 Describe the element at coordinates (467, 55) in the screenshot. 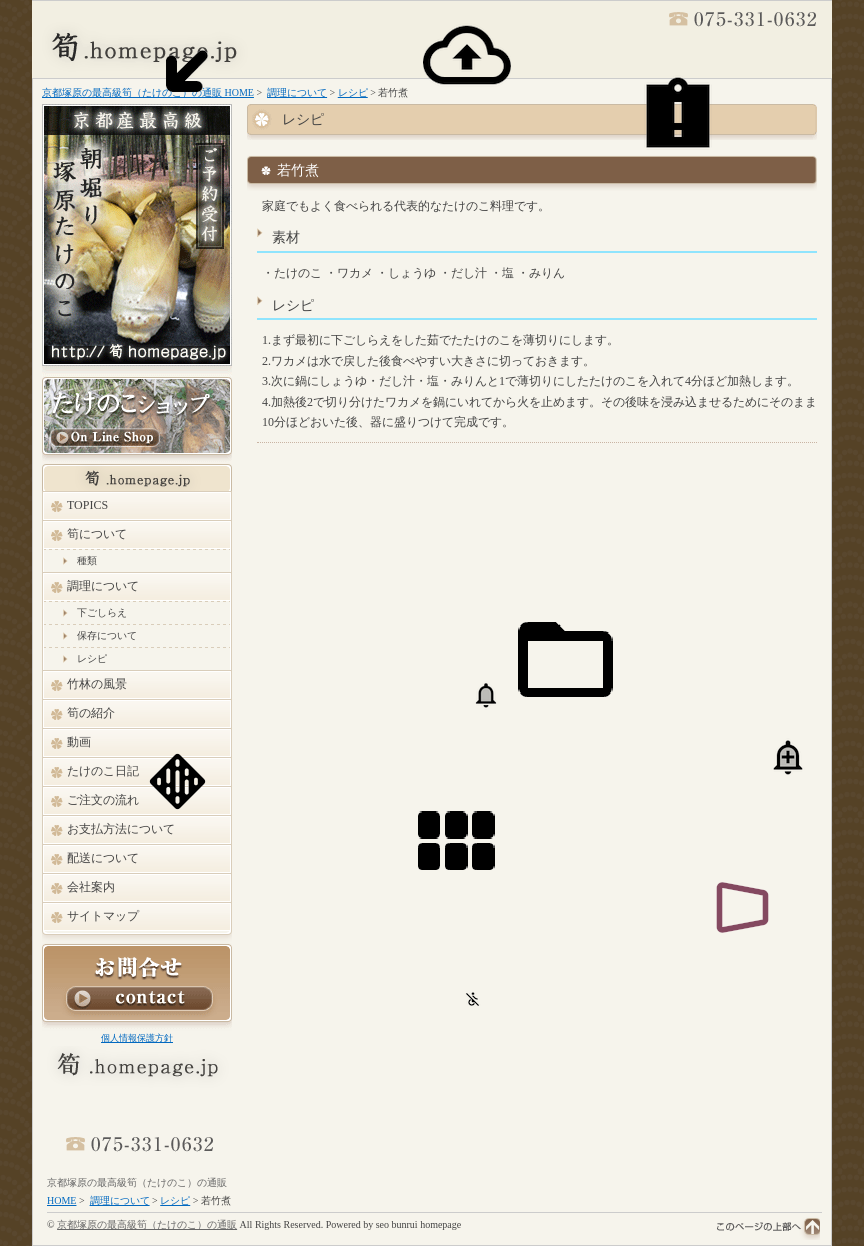

I see `upload files to cloud storage` at that location.